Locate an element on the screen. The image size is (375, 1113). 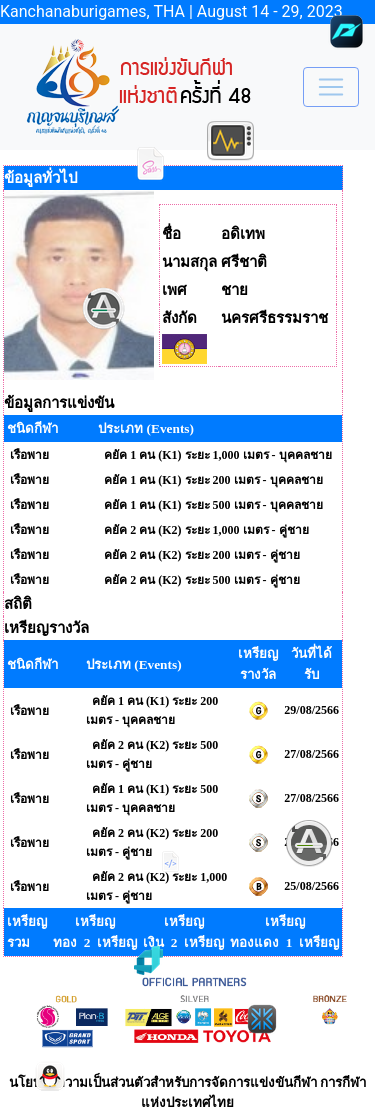
an html file or web document is located at coordinates (170, 861).